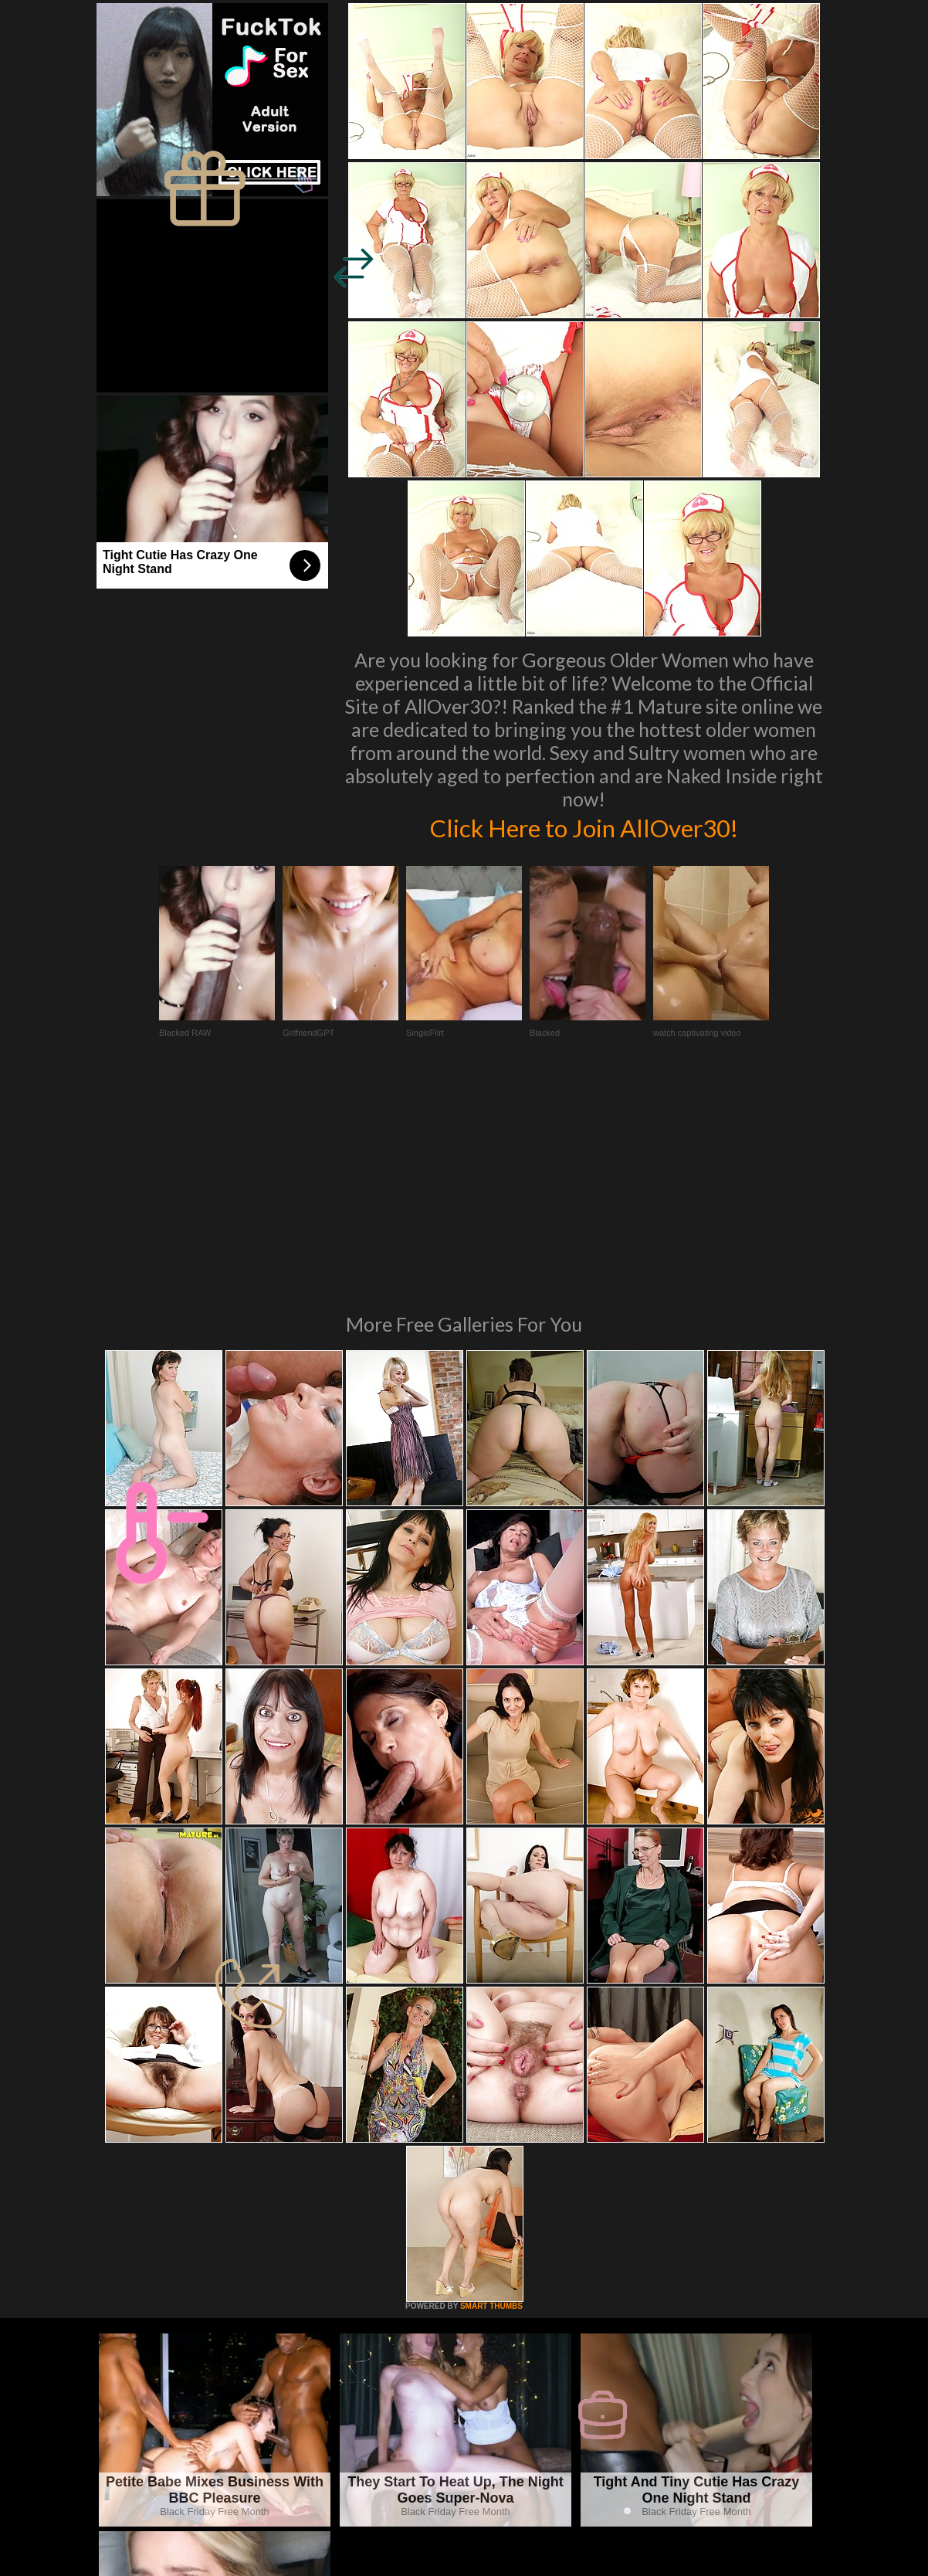 The width and height of the screenshot is (928, 2576). I want to click on decrease temperature setting, so click(151, 1532).